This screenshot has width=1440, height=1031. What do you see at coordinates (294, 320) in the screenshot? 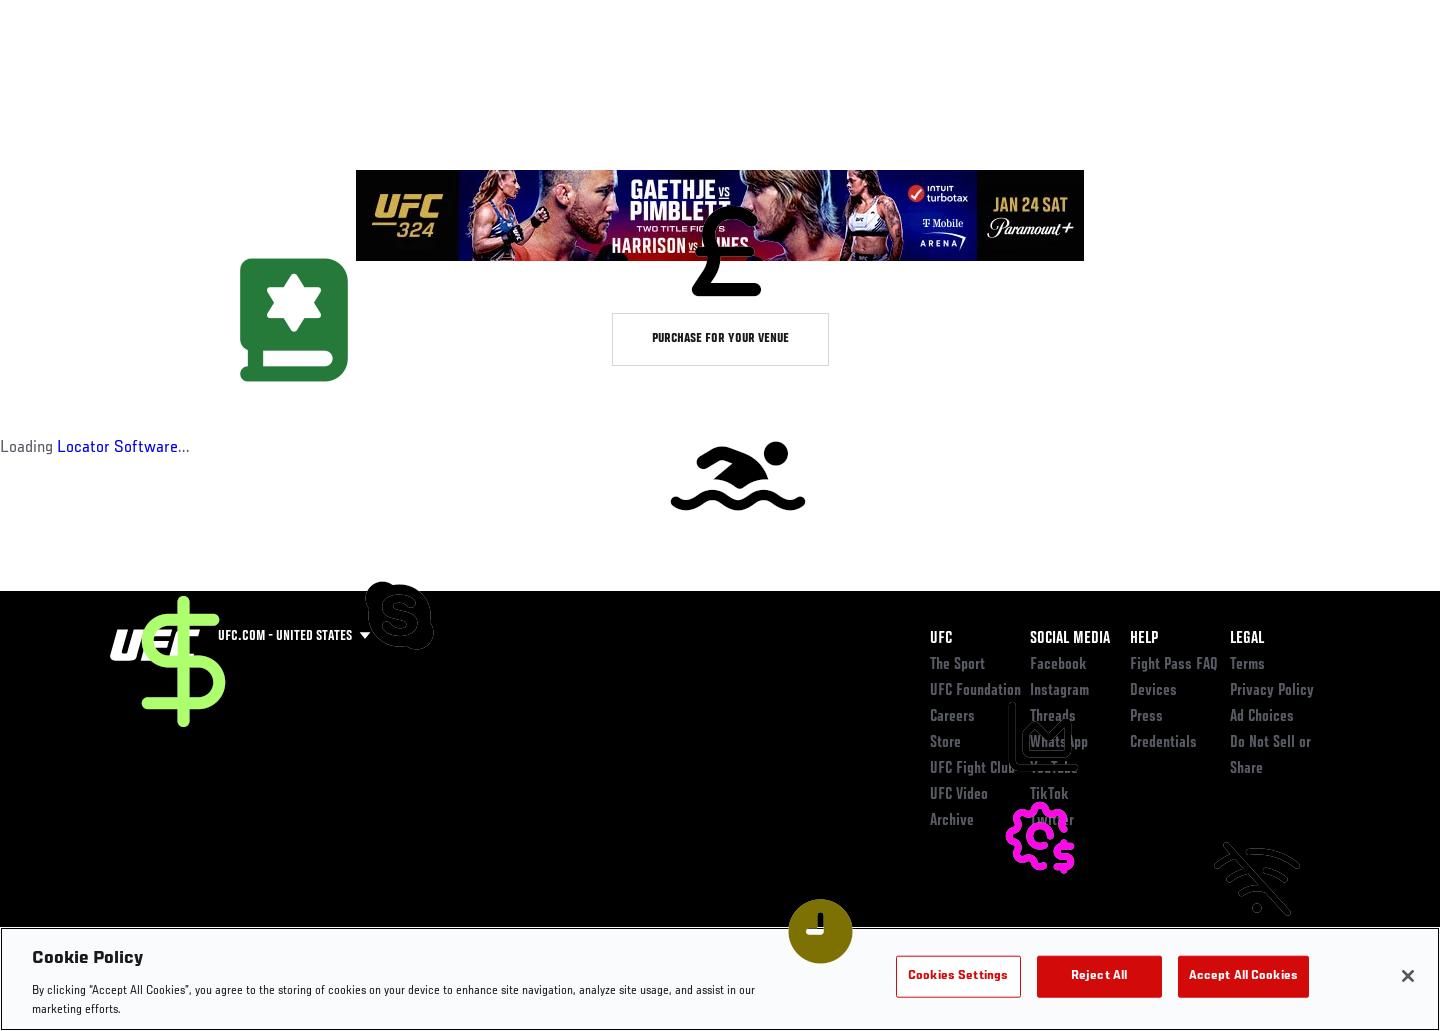
I see `access Jewish religious texts` at bounding box center [294, 320].